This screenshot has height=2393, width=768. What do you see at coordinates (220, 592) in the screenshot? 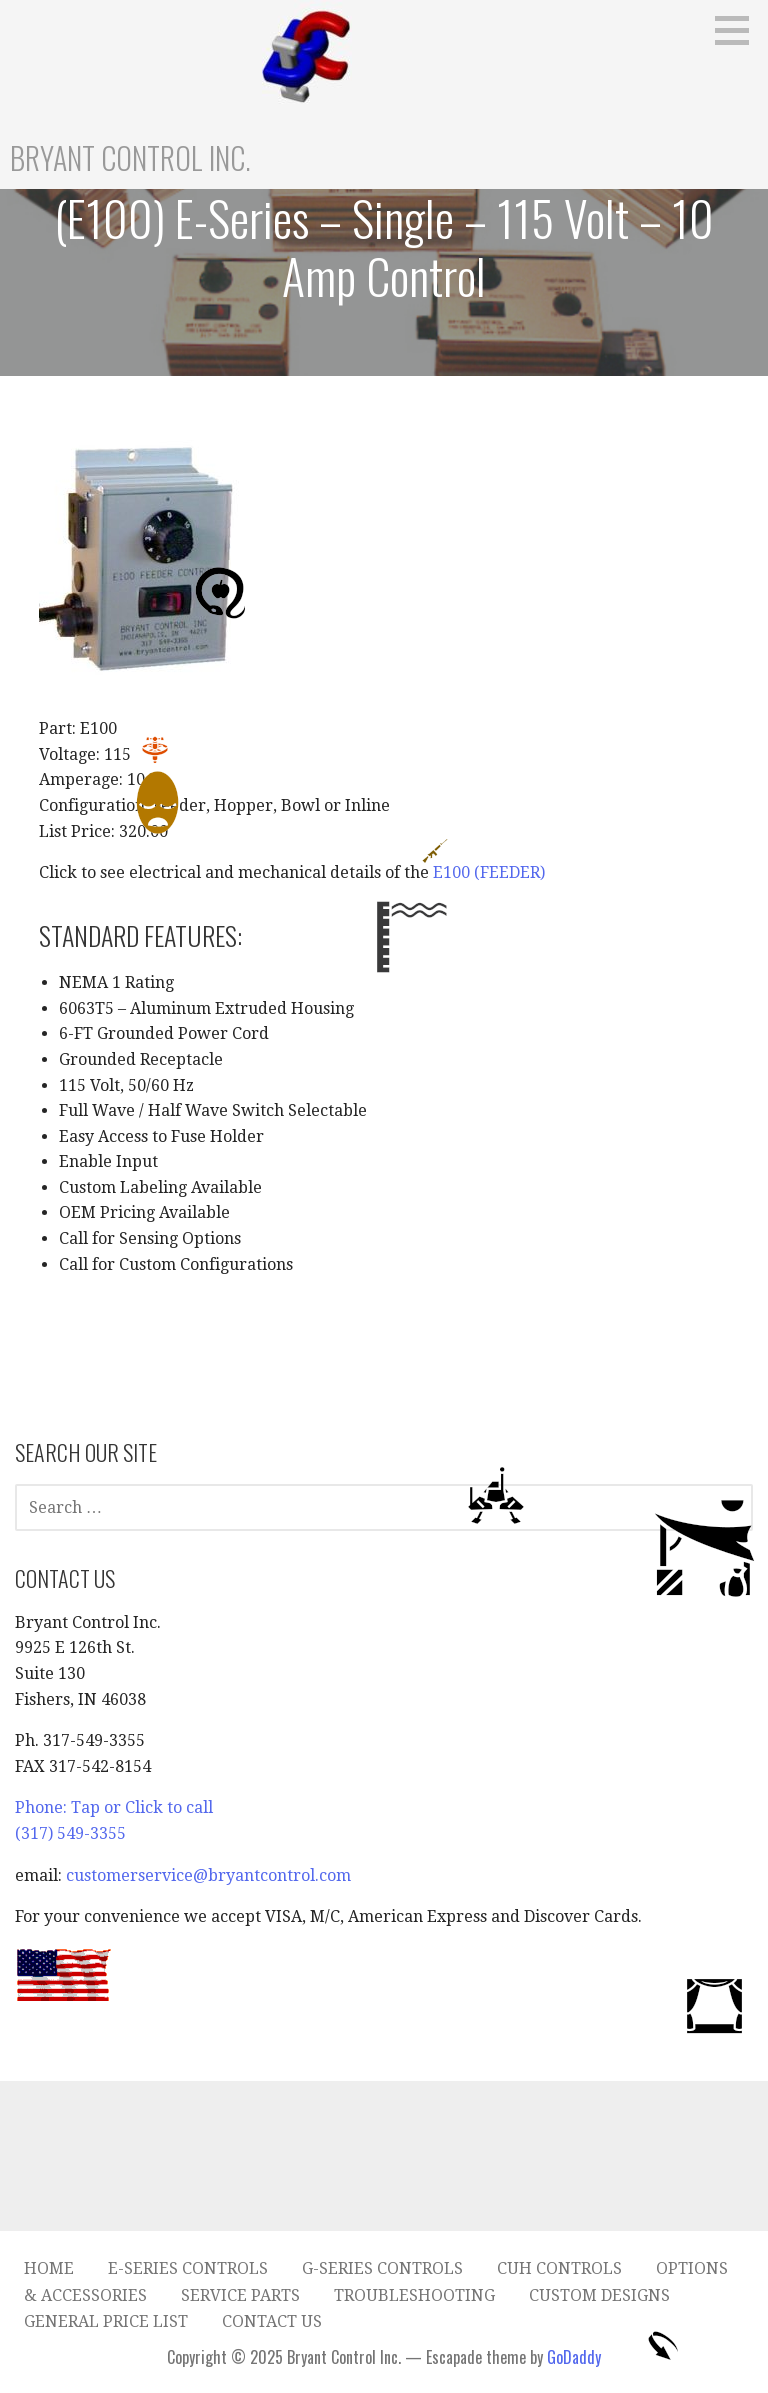
I see `indicates a temptation or forbidden choice in gameplay` at bounding box center [220, 592].